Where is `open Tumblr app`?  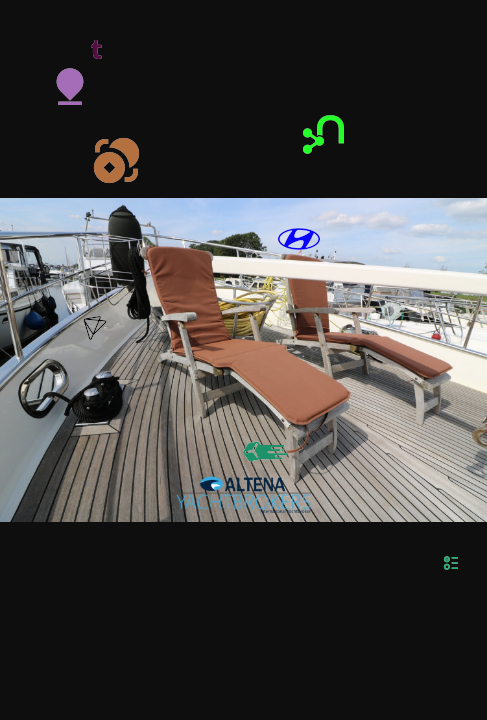 open Tumblr app is located at coordinates (96, 49).